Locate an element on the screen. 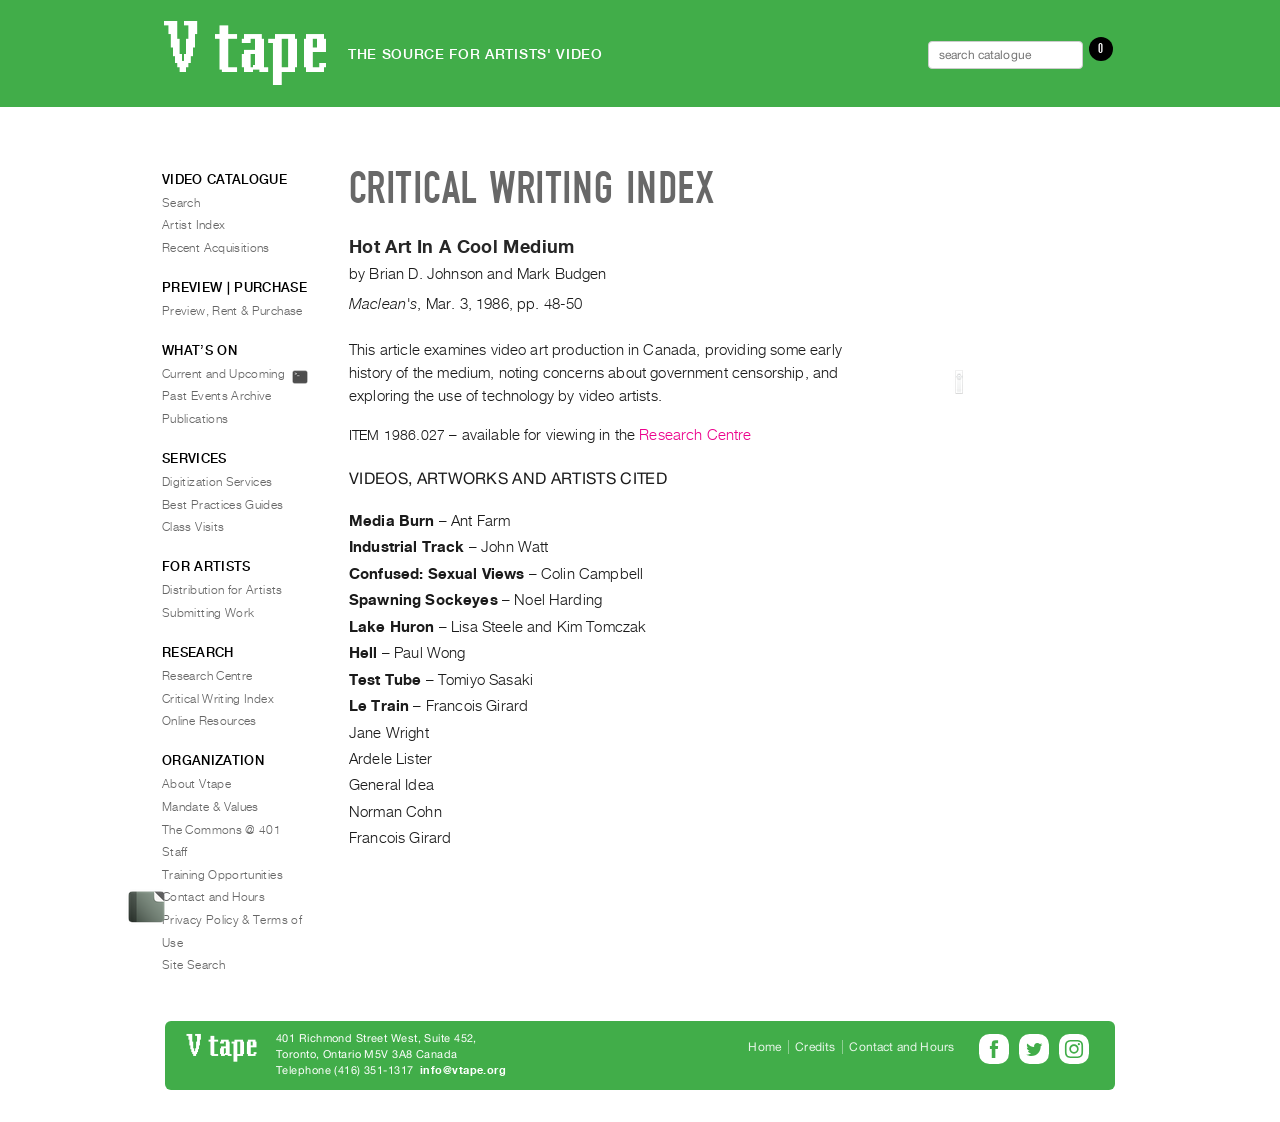 Image resolution: width=1280 pixels, height=1122 pixels. change desktop wallpaper is located at coordinates (146, 905).